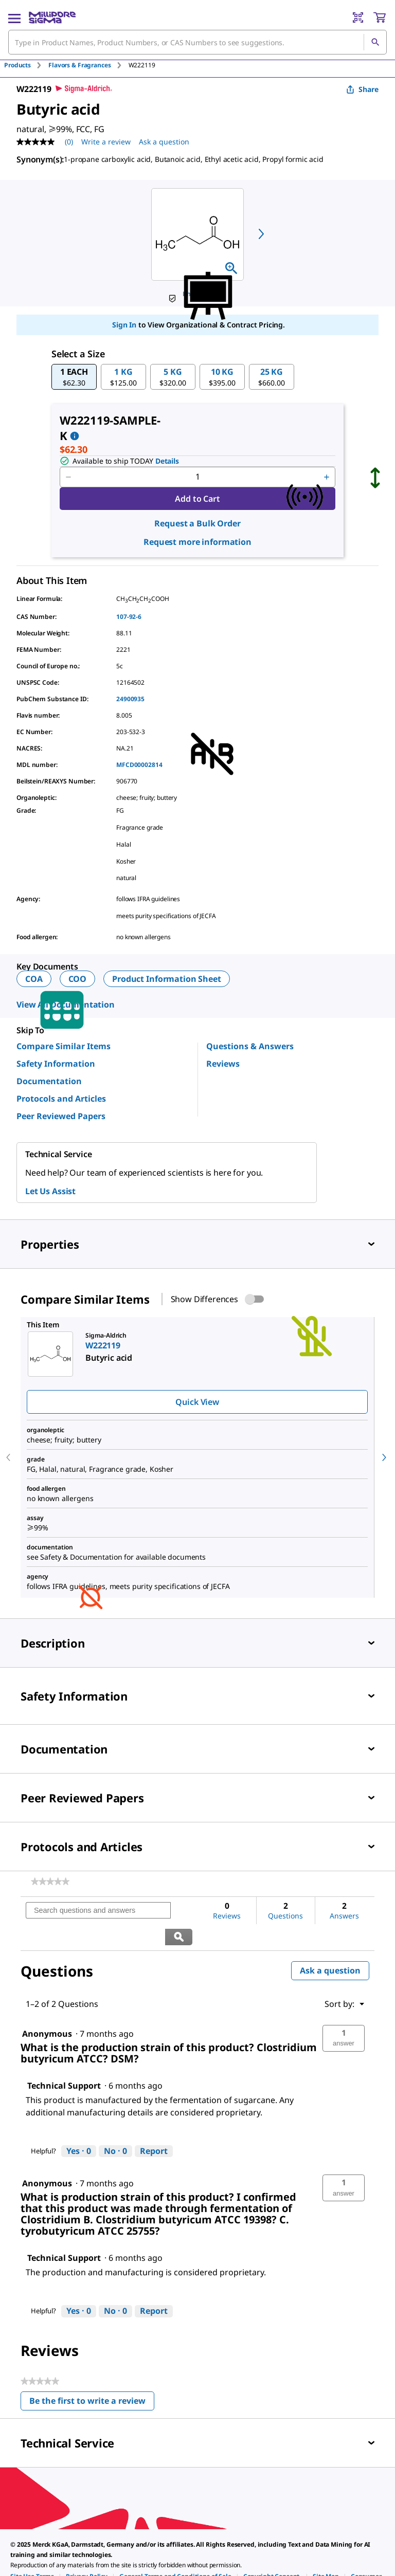 The width and height of the screenshot is (395, 2576). Describe the element at coordinates (312, 1336) in the screenshot. I see `disable desert or arid climate mode` at that location.